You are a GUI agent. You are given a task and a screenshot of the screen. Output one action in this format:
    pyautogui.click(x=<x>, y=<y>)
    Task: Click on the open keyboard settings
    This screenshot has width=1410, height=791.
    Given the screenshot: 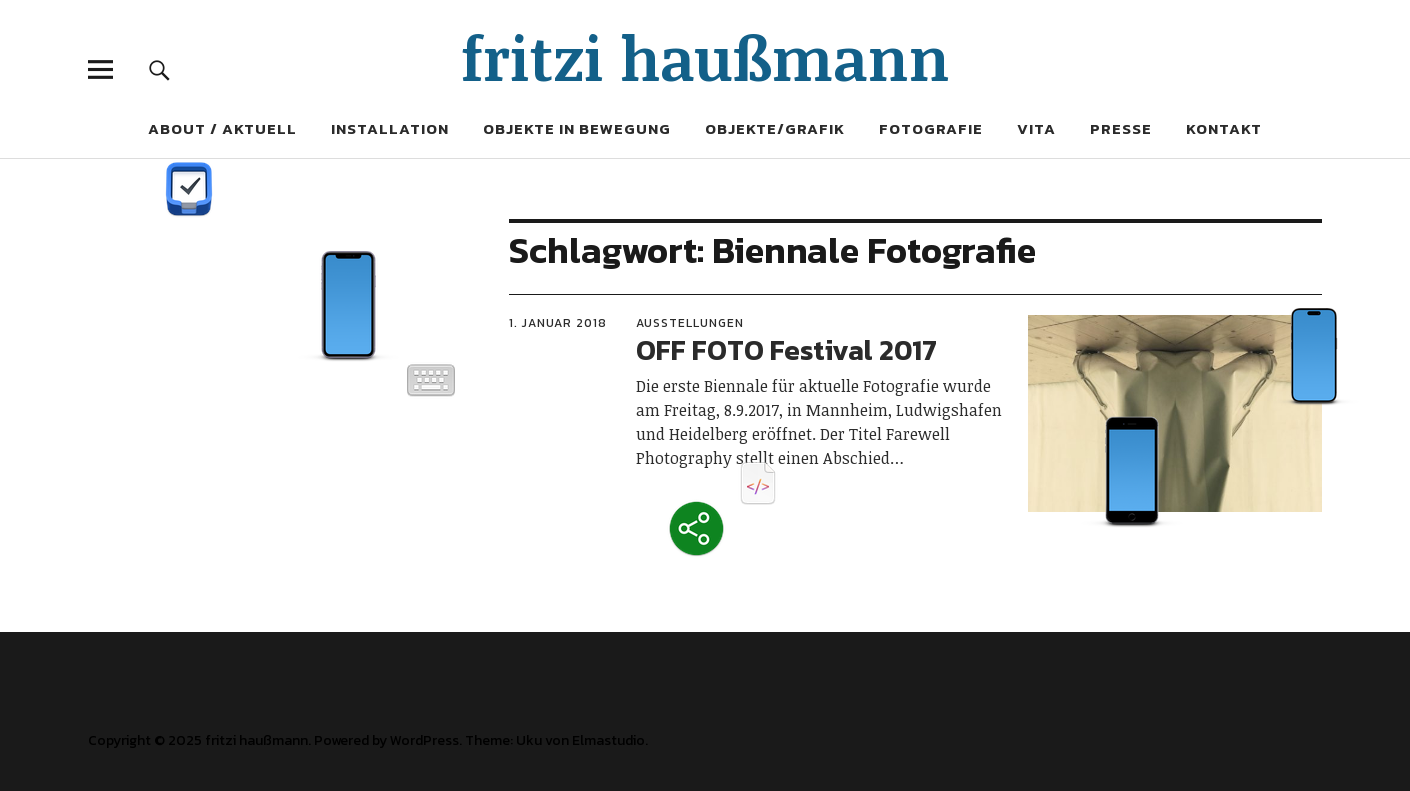 What is the action you would take?
    pyautogui.click(x=431, y=380)
    